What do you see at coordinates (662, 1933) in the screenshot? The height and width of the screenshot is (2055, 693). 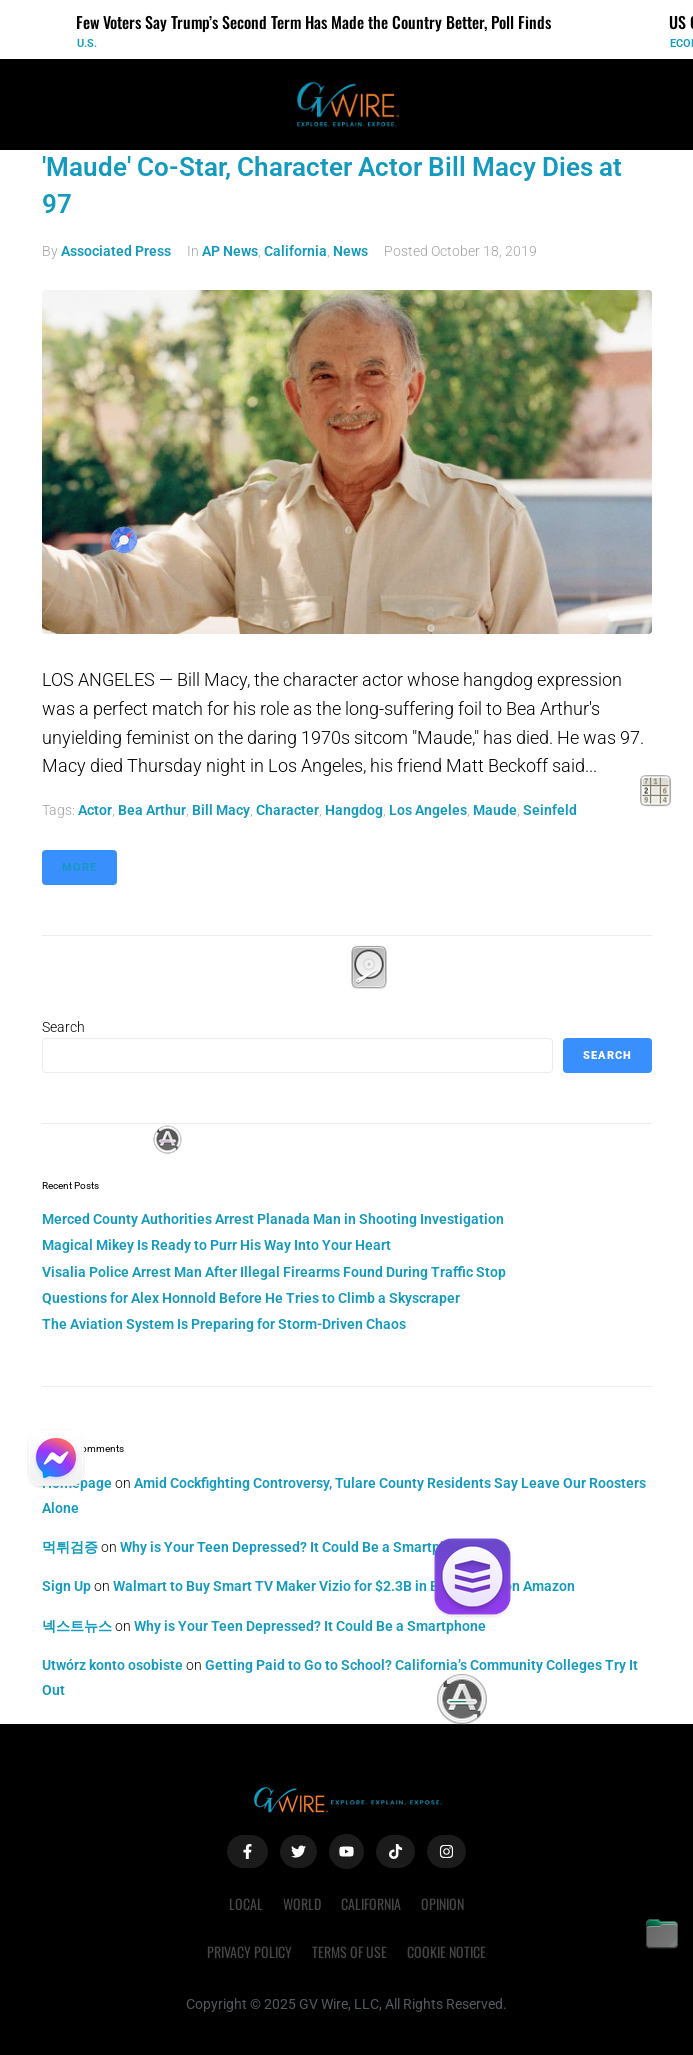 I see `open folder to view contents` at bounding box center [662, 1933].